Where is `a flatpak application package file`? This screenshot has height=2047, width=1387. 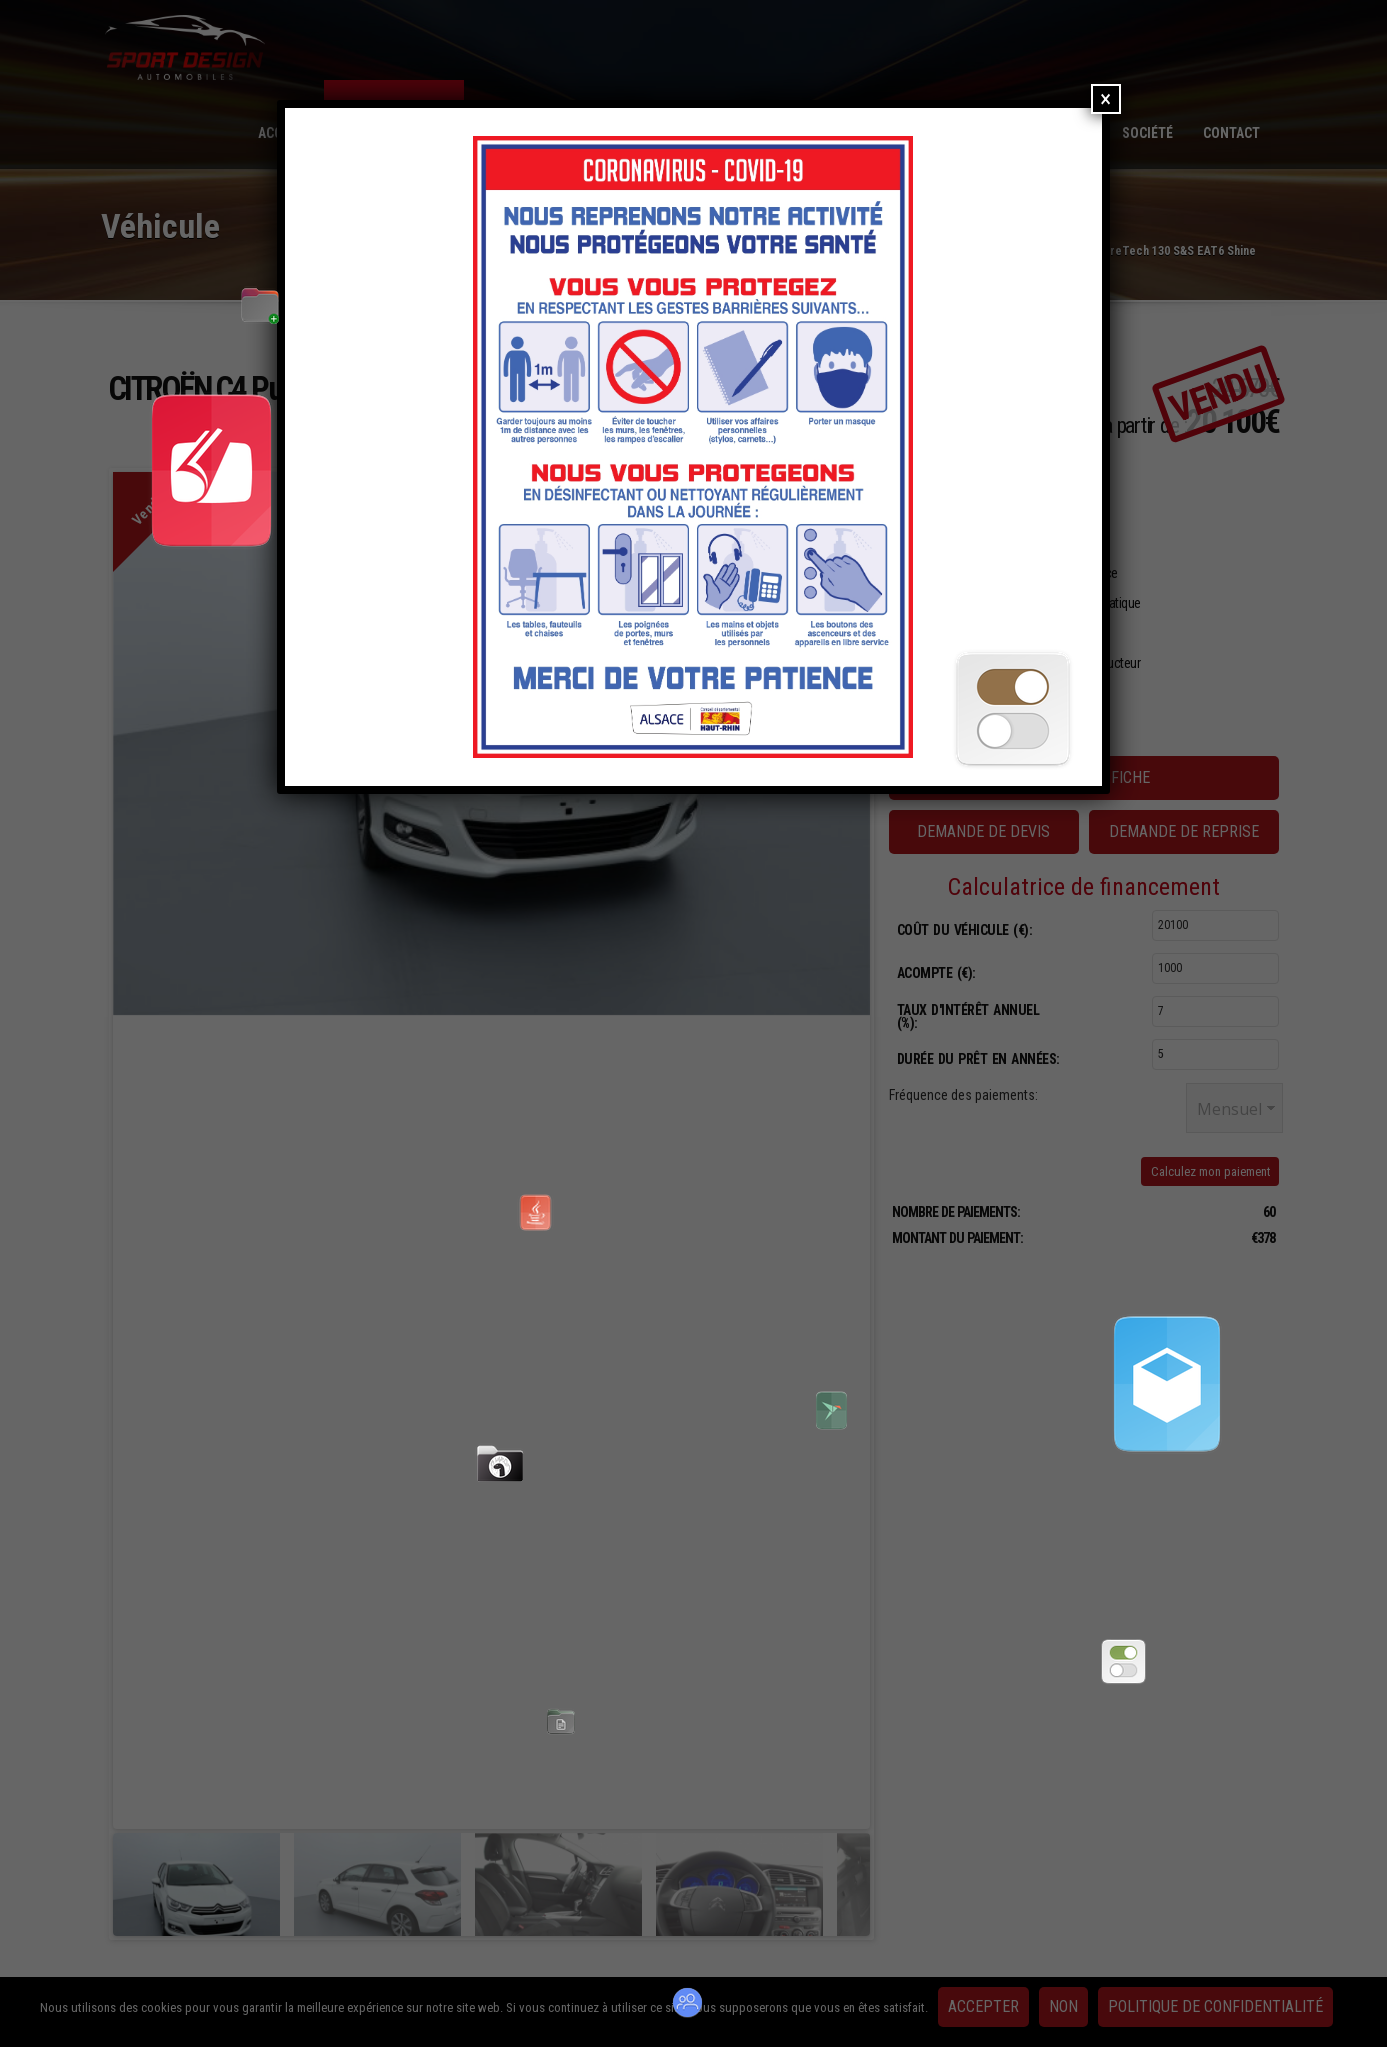 a flatpak application package file is located at coordinates (1167, 1384).